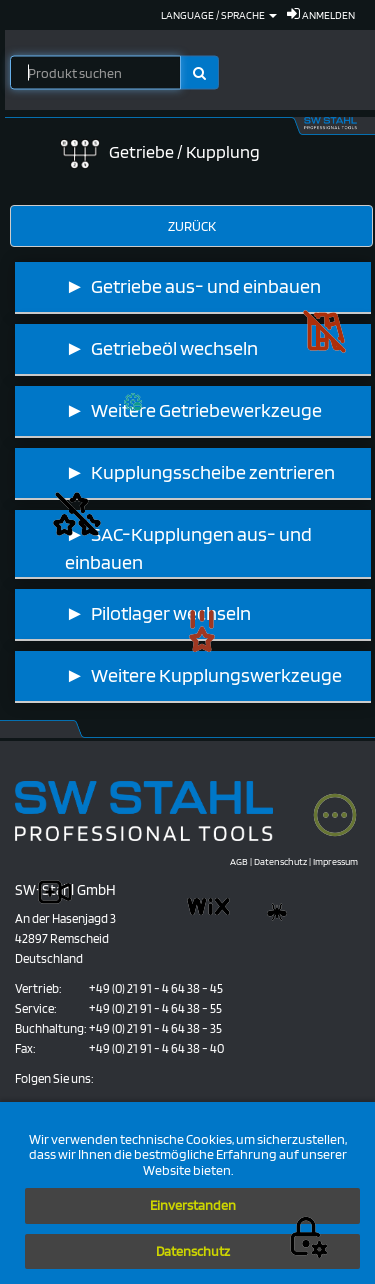  Describe the element at coordinates (55, 892) in the screenshot. I see `add a new video` at that location.